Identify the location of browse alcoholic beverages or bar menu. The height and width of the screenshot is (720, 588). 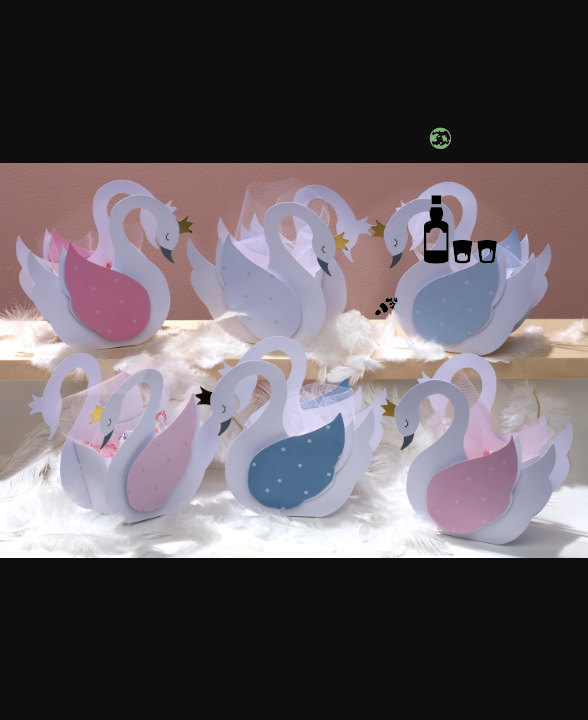
(460, 229).